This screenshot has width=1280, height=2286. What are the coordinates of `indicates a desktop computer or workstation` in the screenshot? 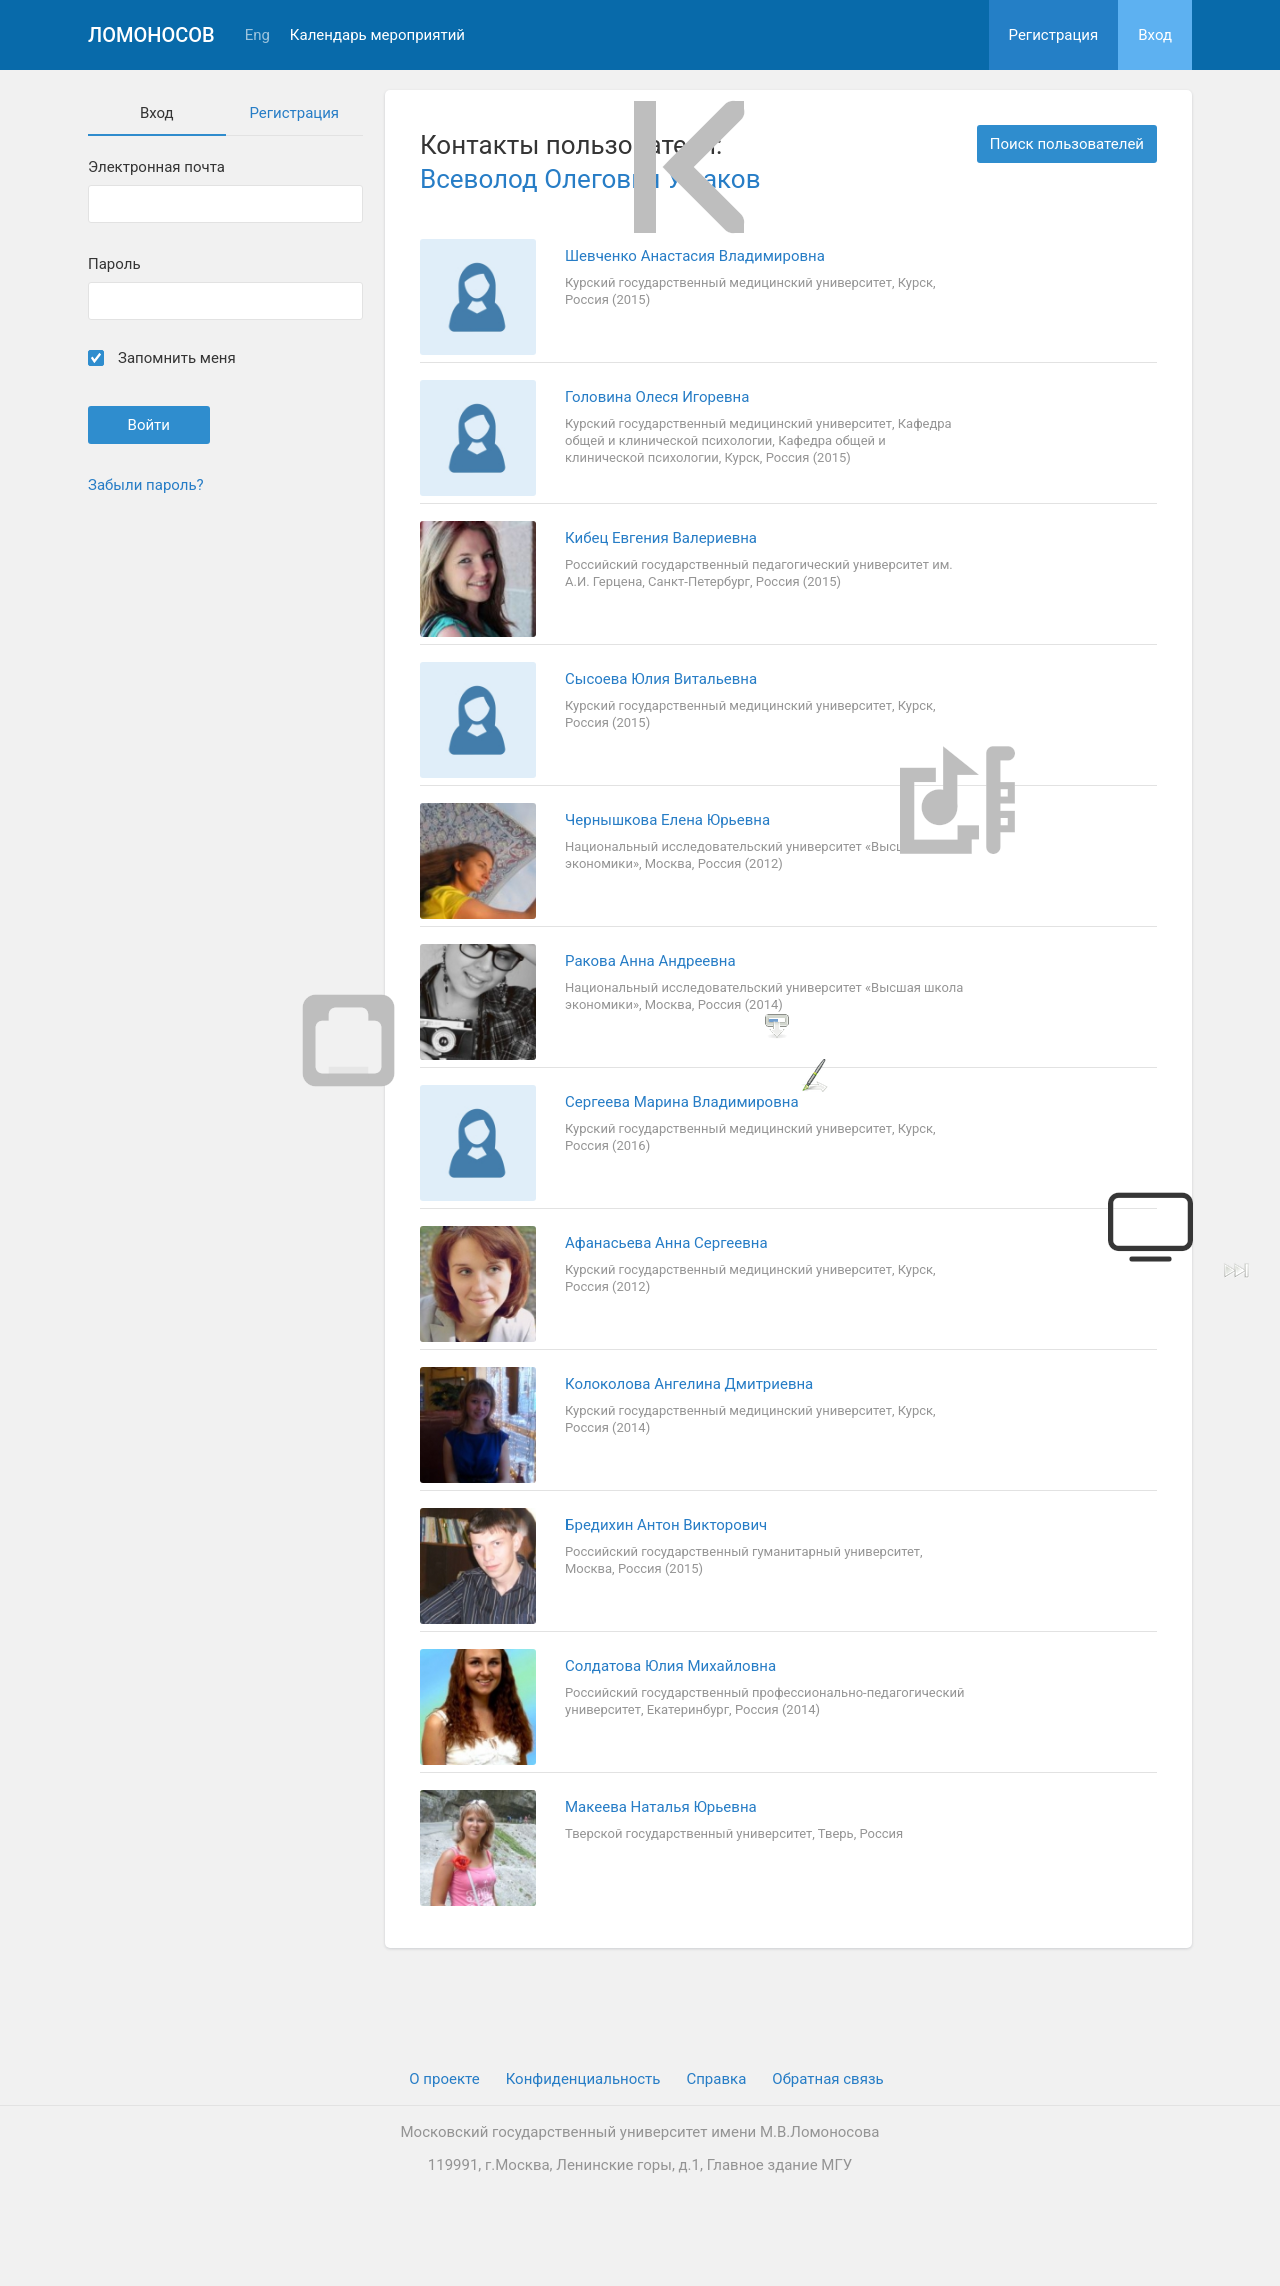 It's located at (1150, 1224).